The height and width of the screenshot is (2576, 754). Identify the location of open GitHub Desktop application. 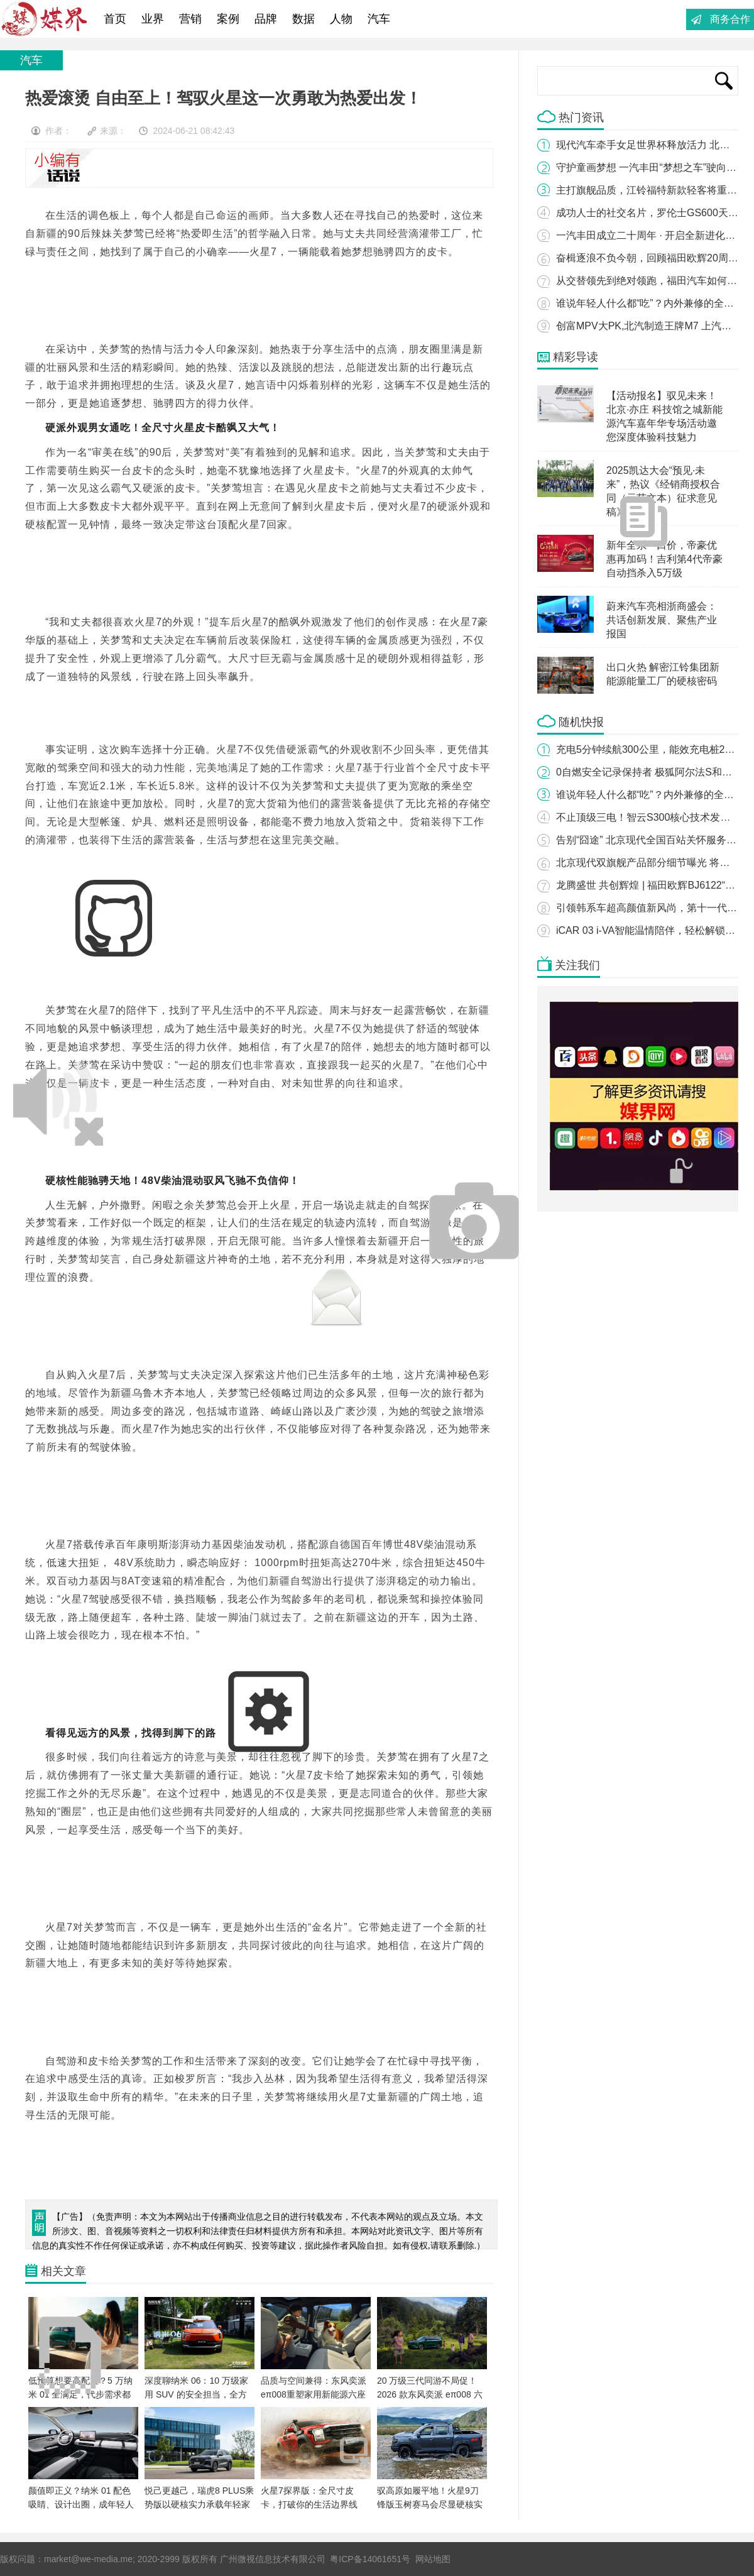
(114, 918).